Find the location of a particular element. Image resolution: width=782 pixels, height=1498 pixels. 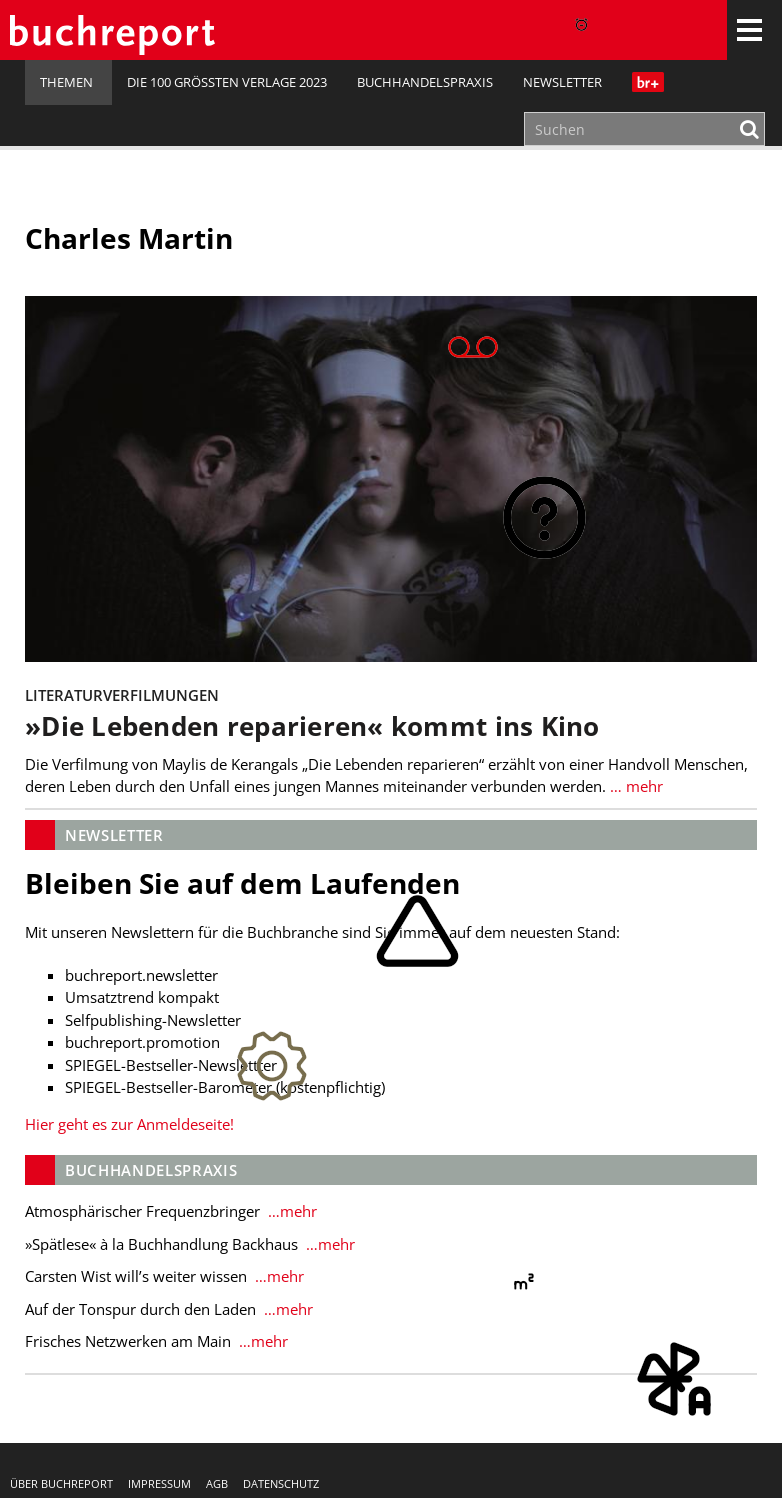

access settings is located at coordinates (272, 1066).